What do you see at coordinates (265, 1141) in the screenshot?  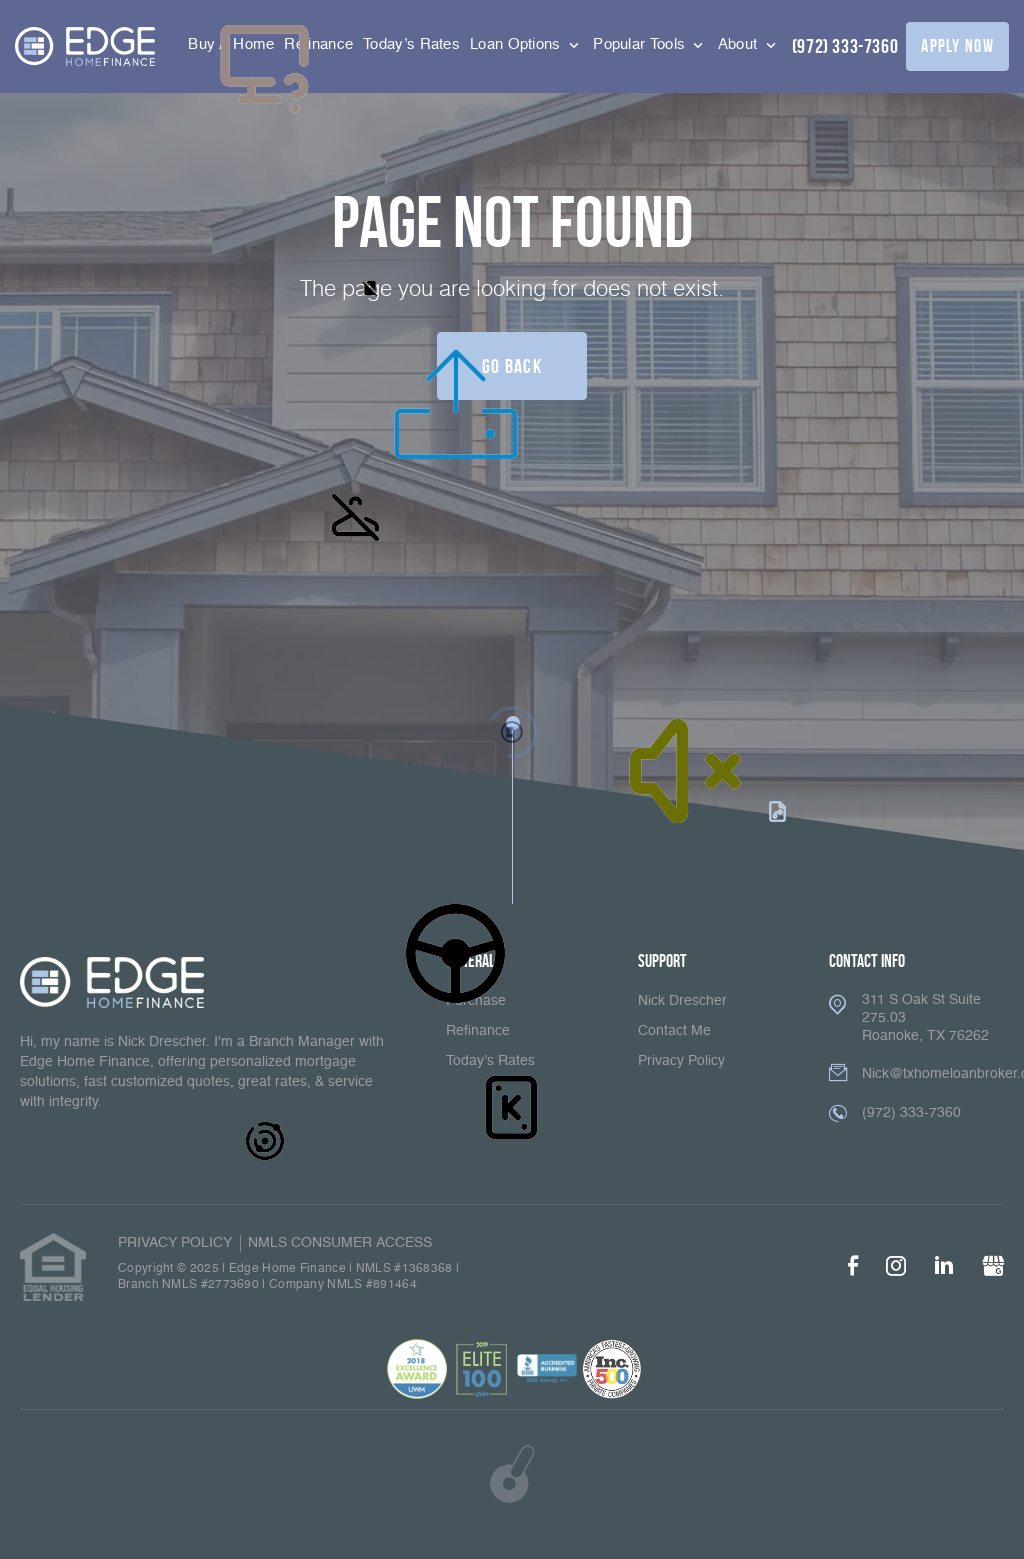 I see `explore the universe or cosmos section` at bounding box center [265, 1141].